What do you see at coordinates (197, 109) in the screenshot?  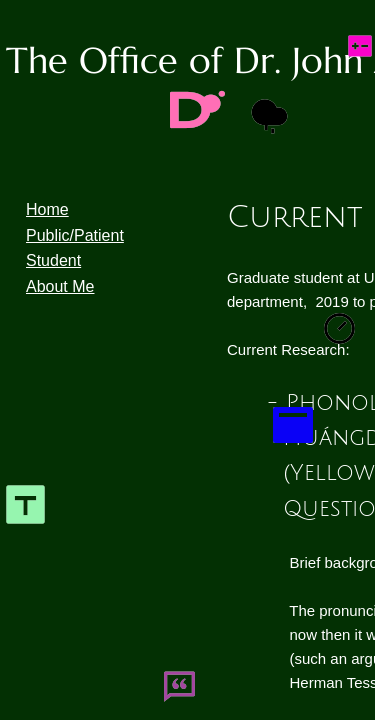 I see `D programming language logo` at bounding box center [197, 109].